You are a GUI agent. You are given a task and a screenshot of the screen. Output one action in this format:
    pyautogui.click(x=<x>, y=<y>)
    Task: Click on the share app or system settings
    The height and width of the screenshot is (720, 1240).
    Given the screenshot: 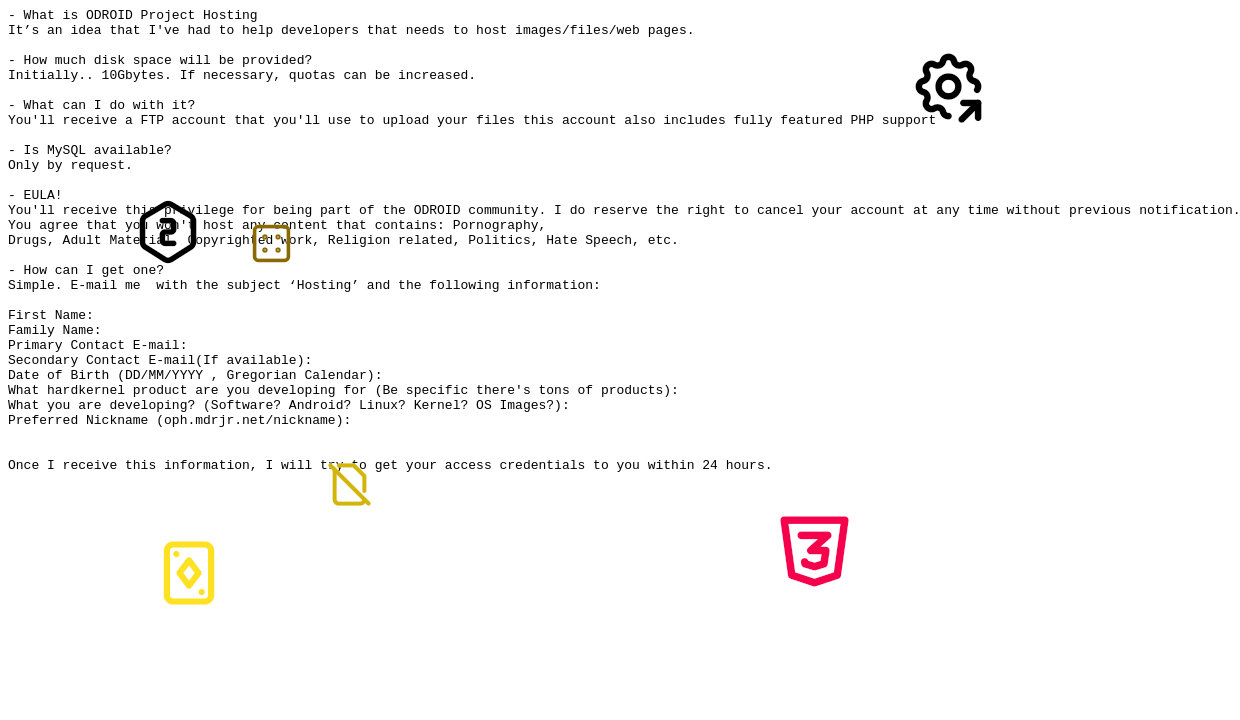 What is the action you would take?
    pyautogui.click(x=948, y=86)
    